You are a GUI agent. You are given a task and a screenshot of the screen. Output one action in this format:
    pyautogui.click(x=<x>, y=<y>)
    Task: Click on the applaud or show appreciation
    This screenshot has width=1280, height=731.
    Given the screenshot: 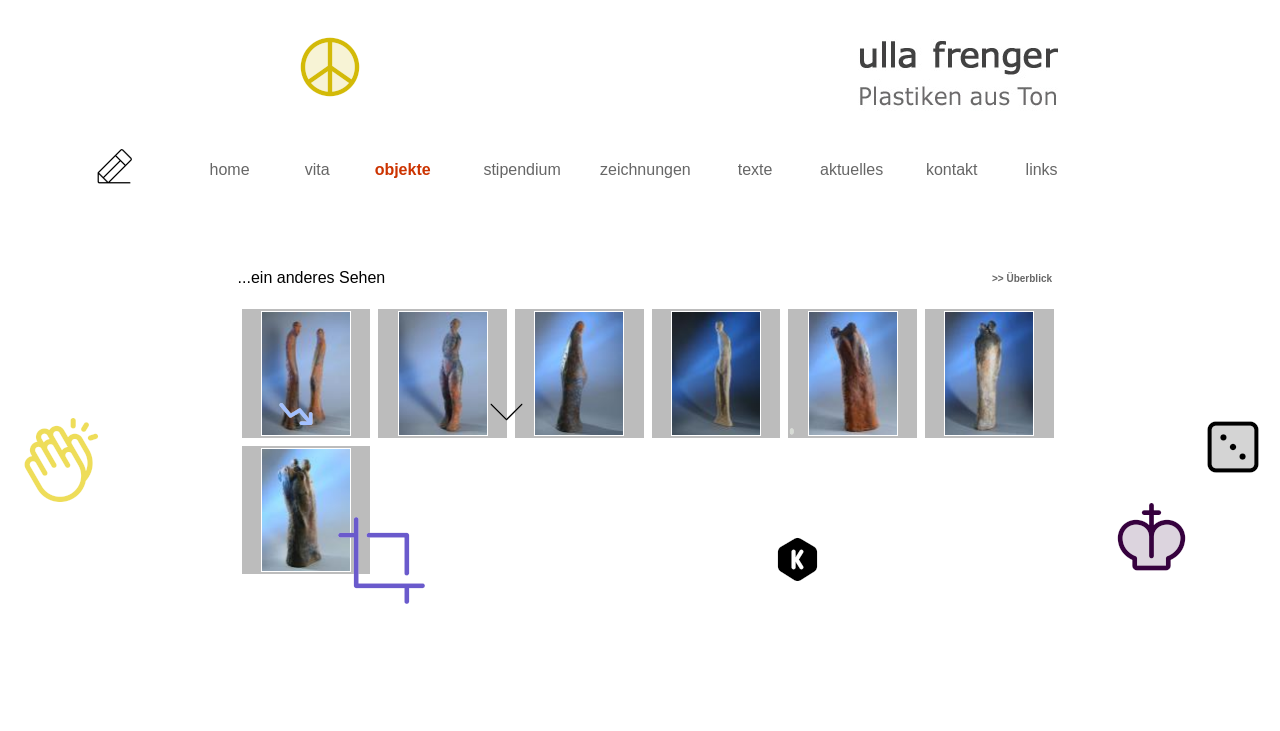 What is the action you would take?
    pyautogui.click(x=60, y=460)
    